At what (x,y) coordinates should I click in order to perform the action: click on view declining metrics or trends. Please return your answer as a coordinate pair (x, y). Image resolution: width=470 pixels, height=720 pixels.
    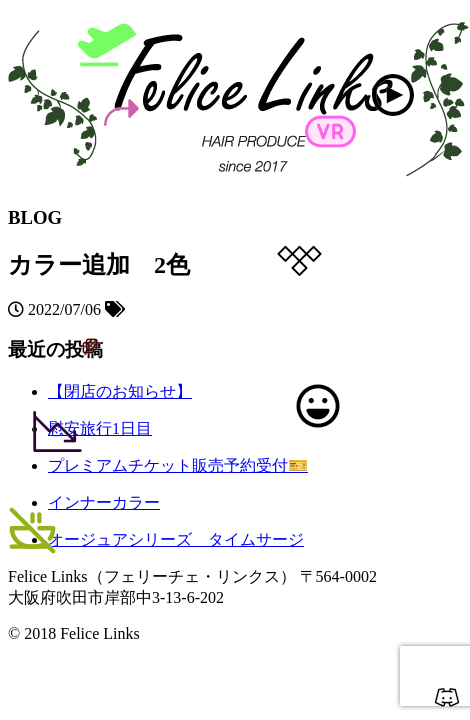
    Looking at the image, I should click on (57, 431).